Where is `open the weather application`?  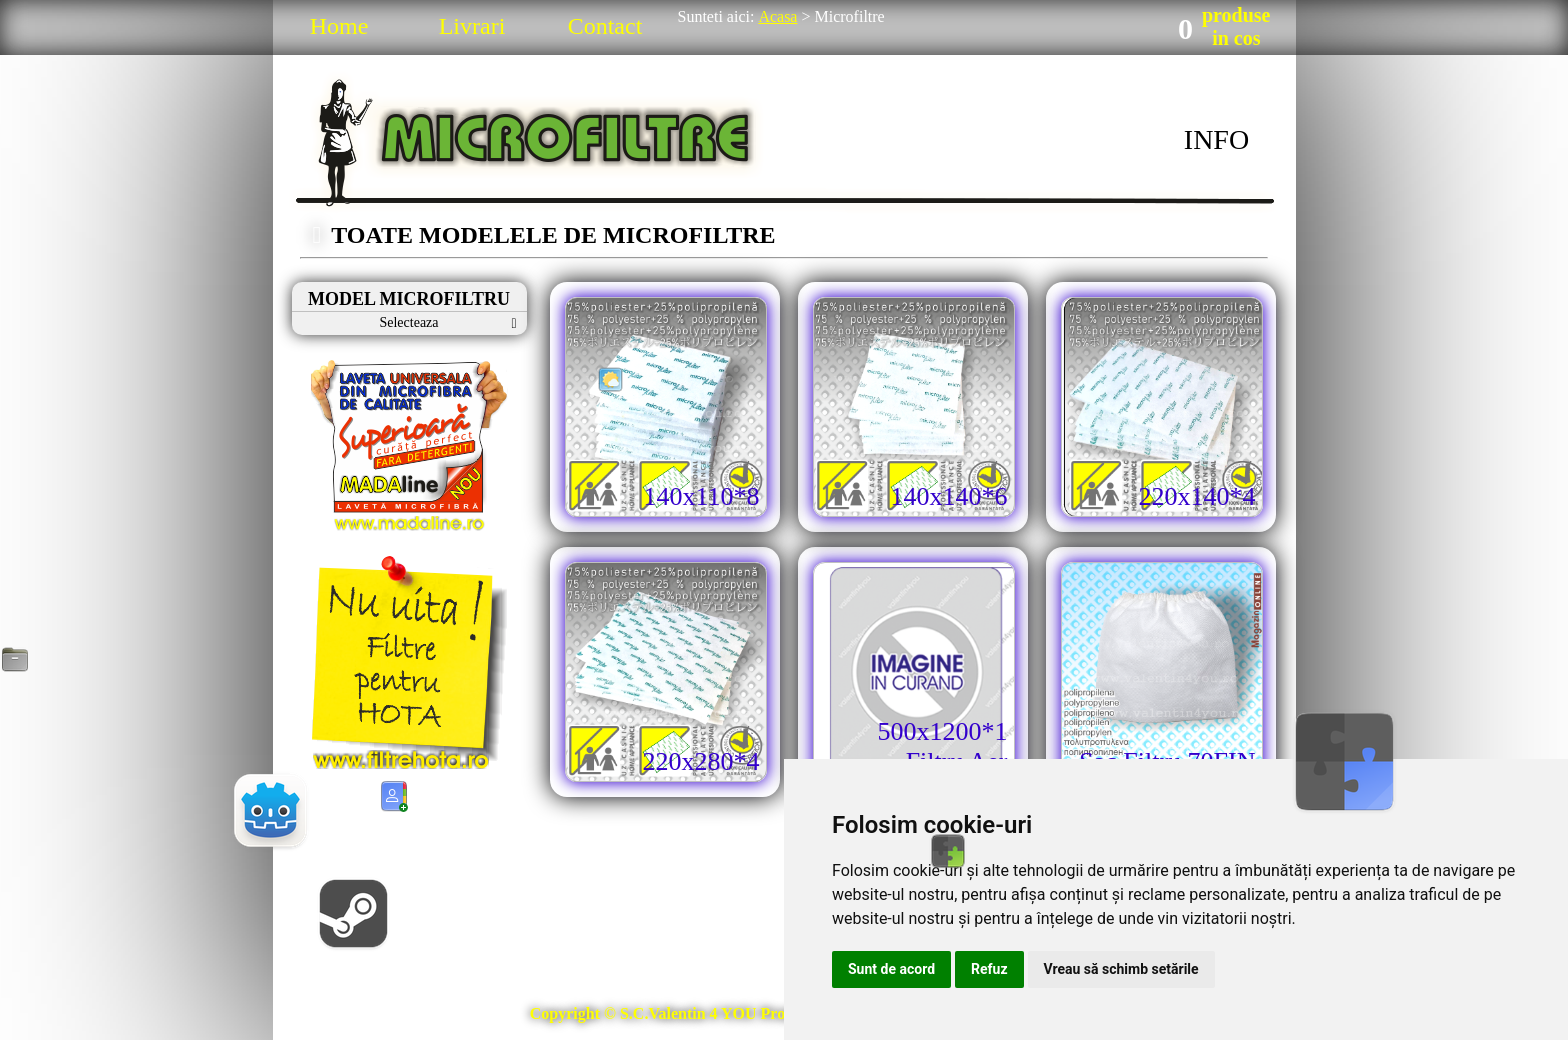
open the weather application is located at coordinates (610, 379).